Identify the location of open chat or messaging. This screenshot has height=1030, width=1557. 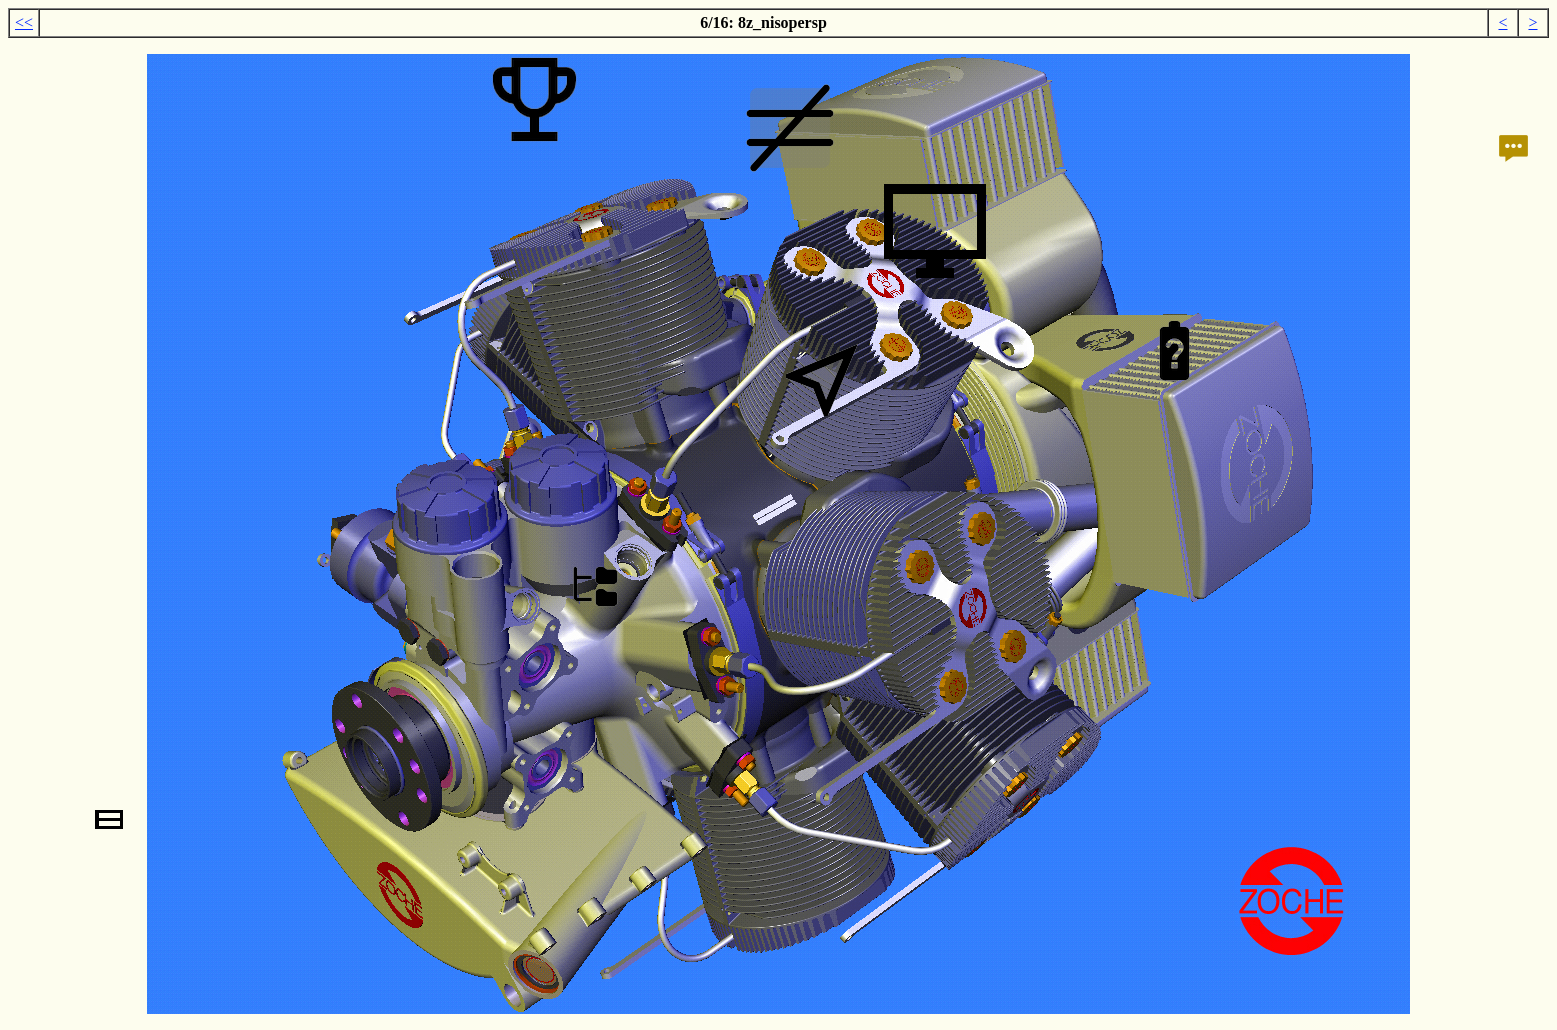
(1513, 148).